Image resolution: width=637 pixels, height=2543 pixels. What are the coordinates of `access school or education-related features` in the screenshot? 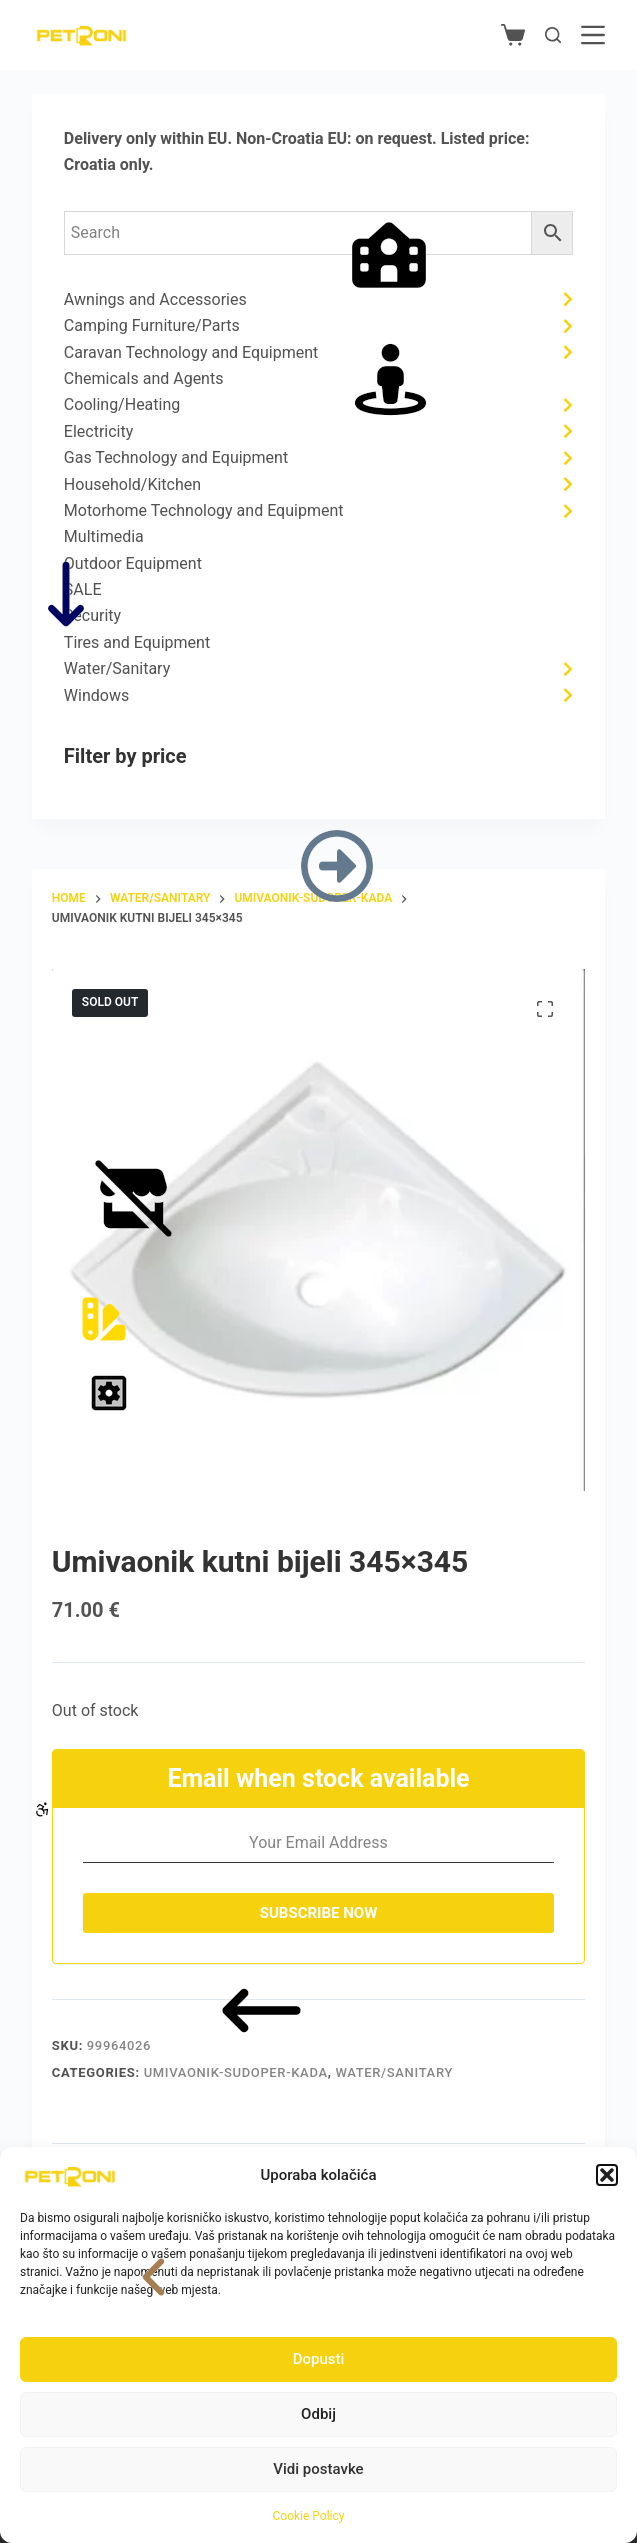 It's located at (389, 255).